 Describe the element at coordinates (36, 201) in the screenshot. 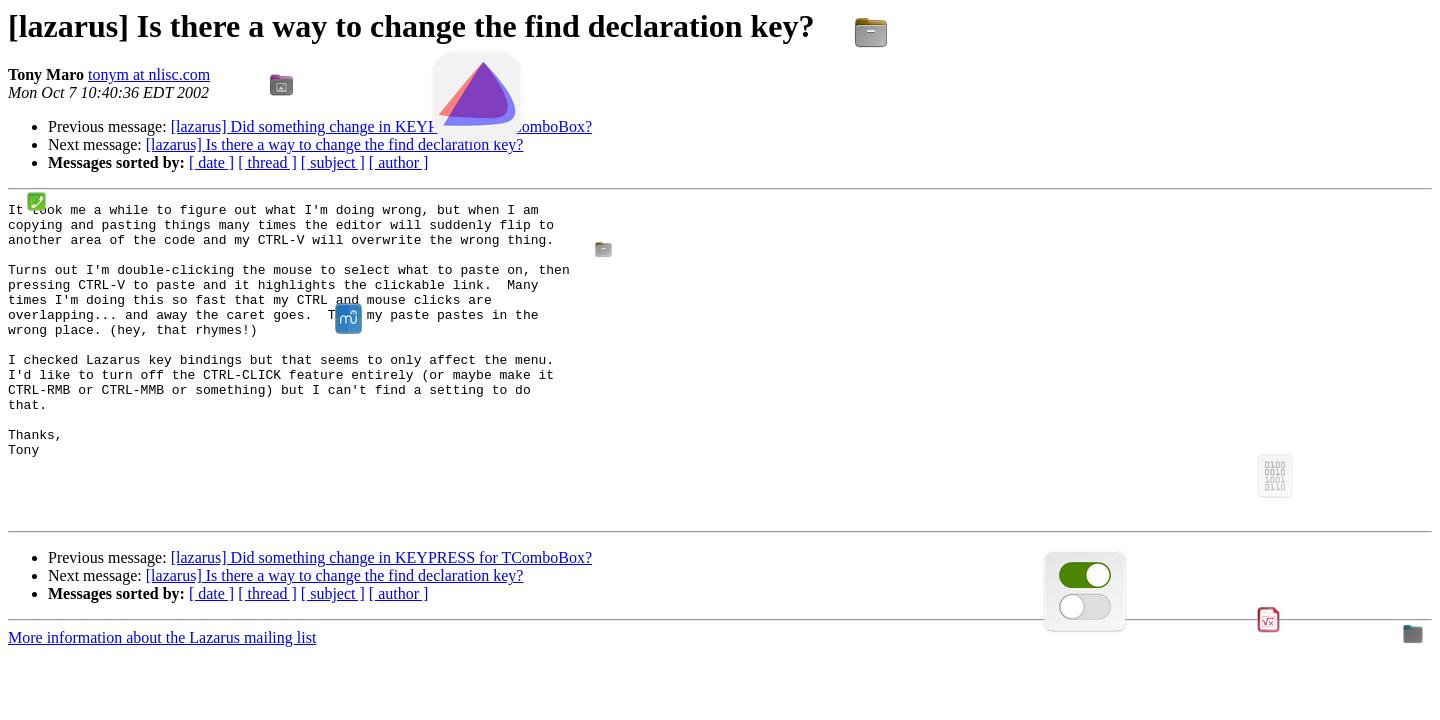

I see `open the phone or calls app` at that location.